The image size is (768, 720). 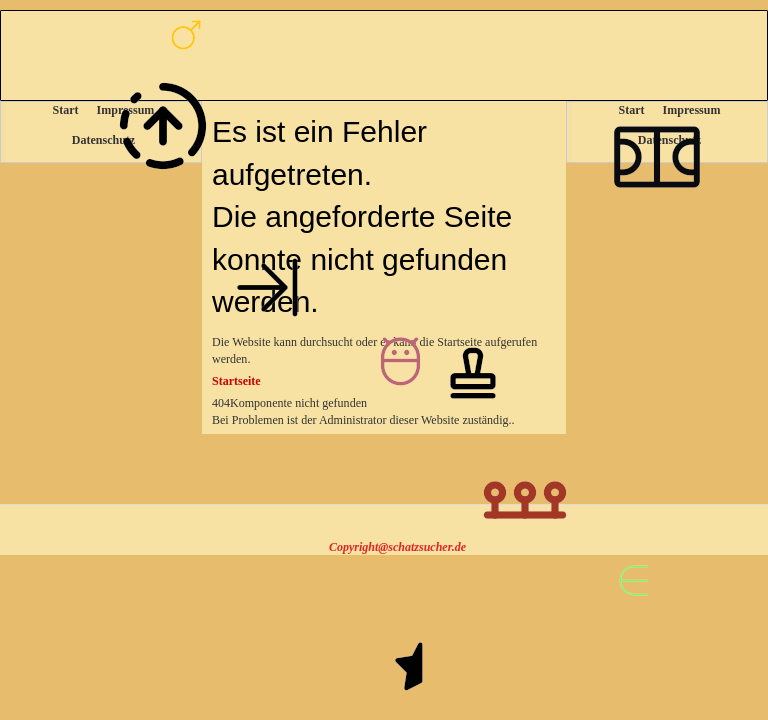 What do you see at coordinates (268, 287) in the screenshot?
I see `navigate to the next item or page` at bounding box center [268, 287].